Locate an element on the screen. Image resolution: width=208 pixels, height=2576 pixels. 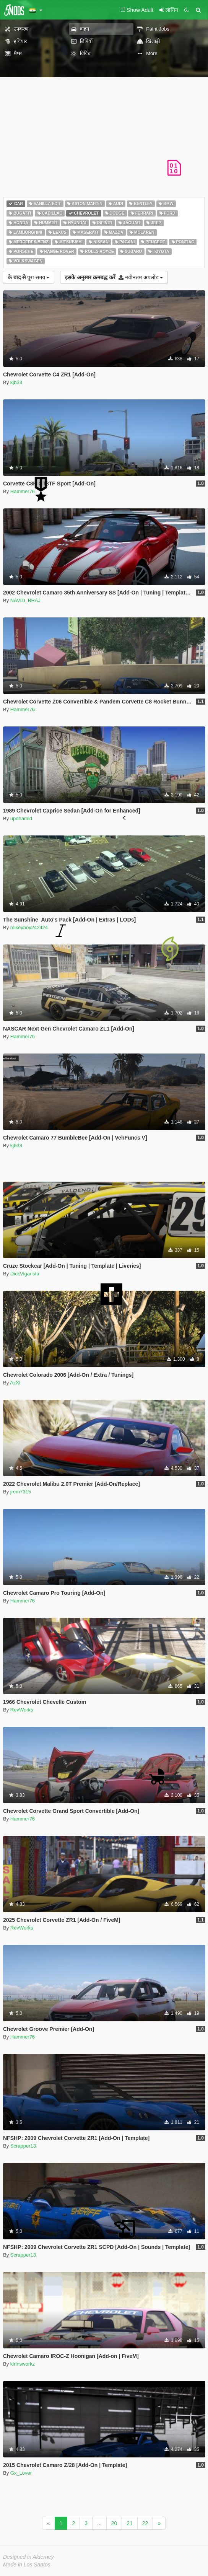
view or open a binary file is located at coordinates (174, 168).